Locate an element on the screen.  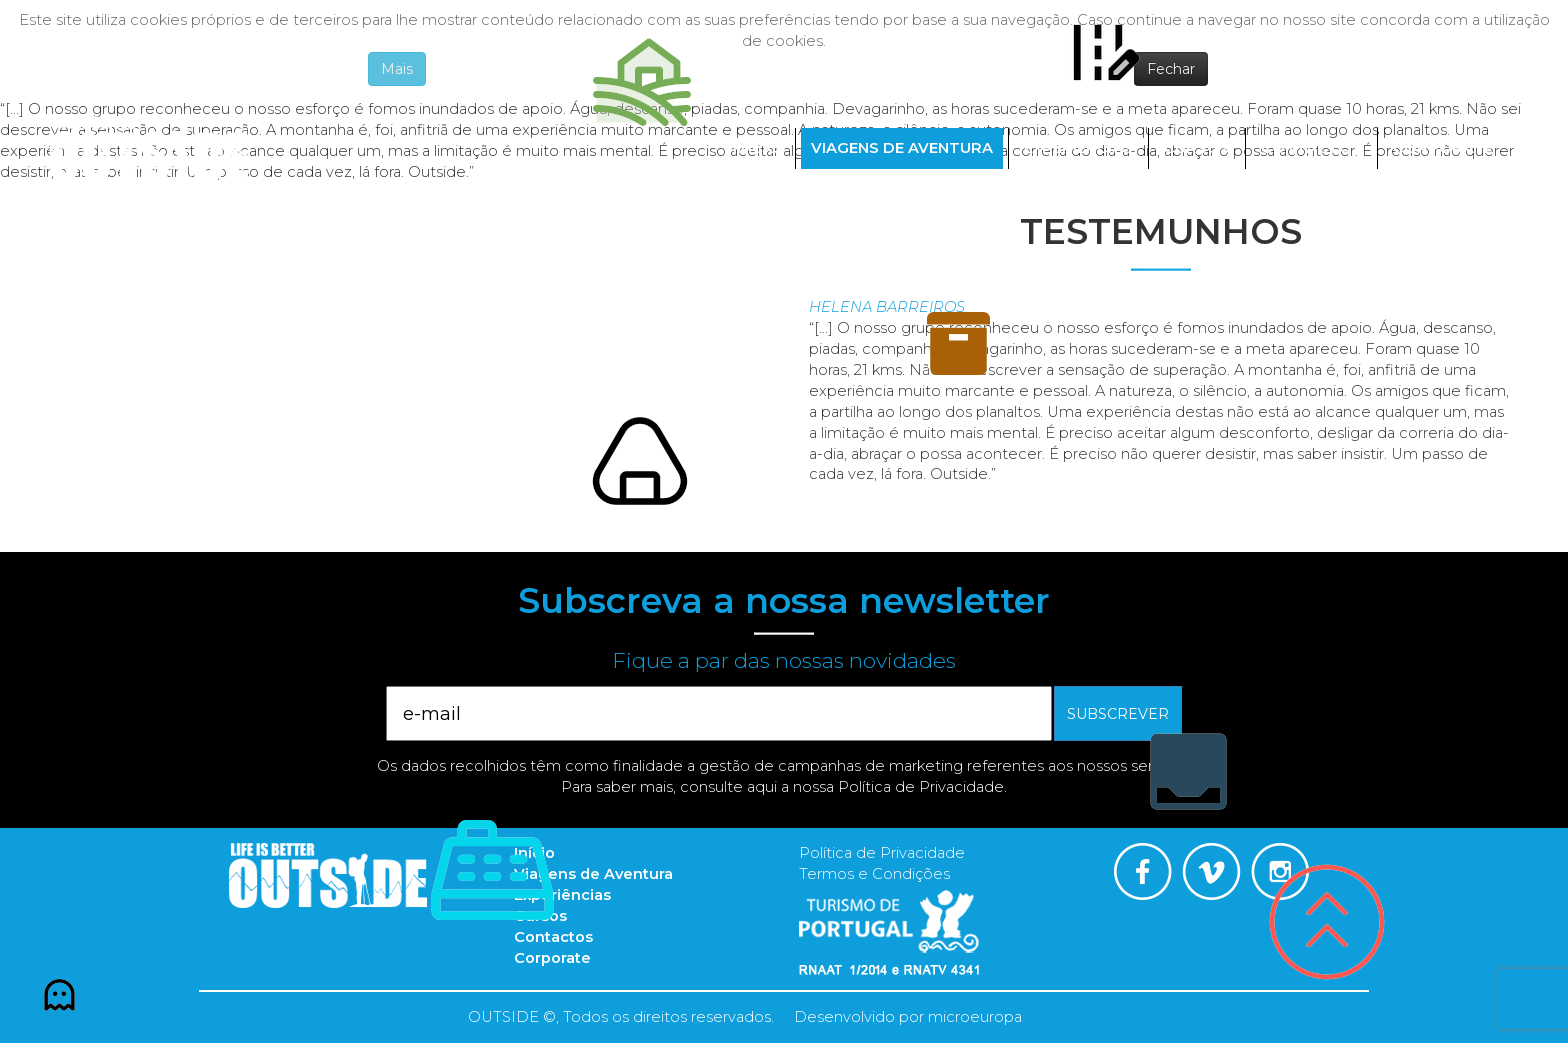
browse Japanese food options is located at coordinates (640, 461).